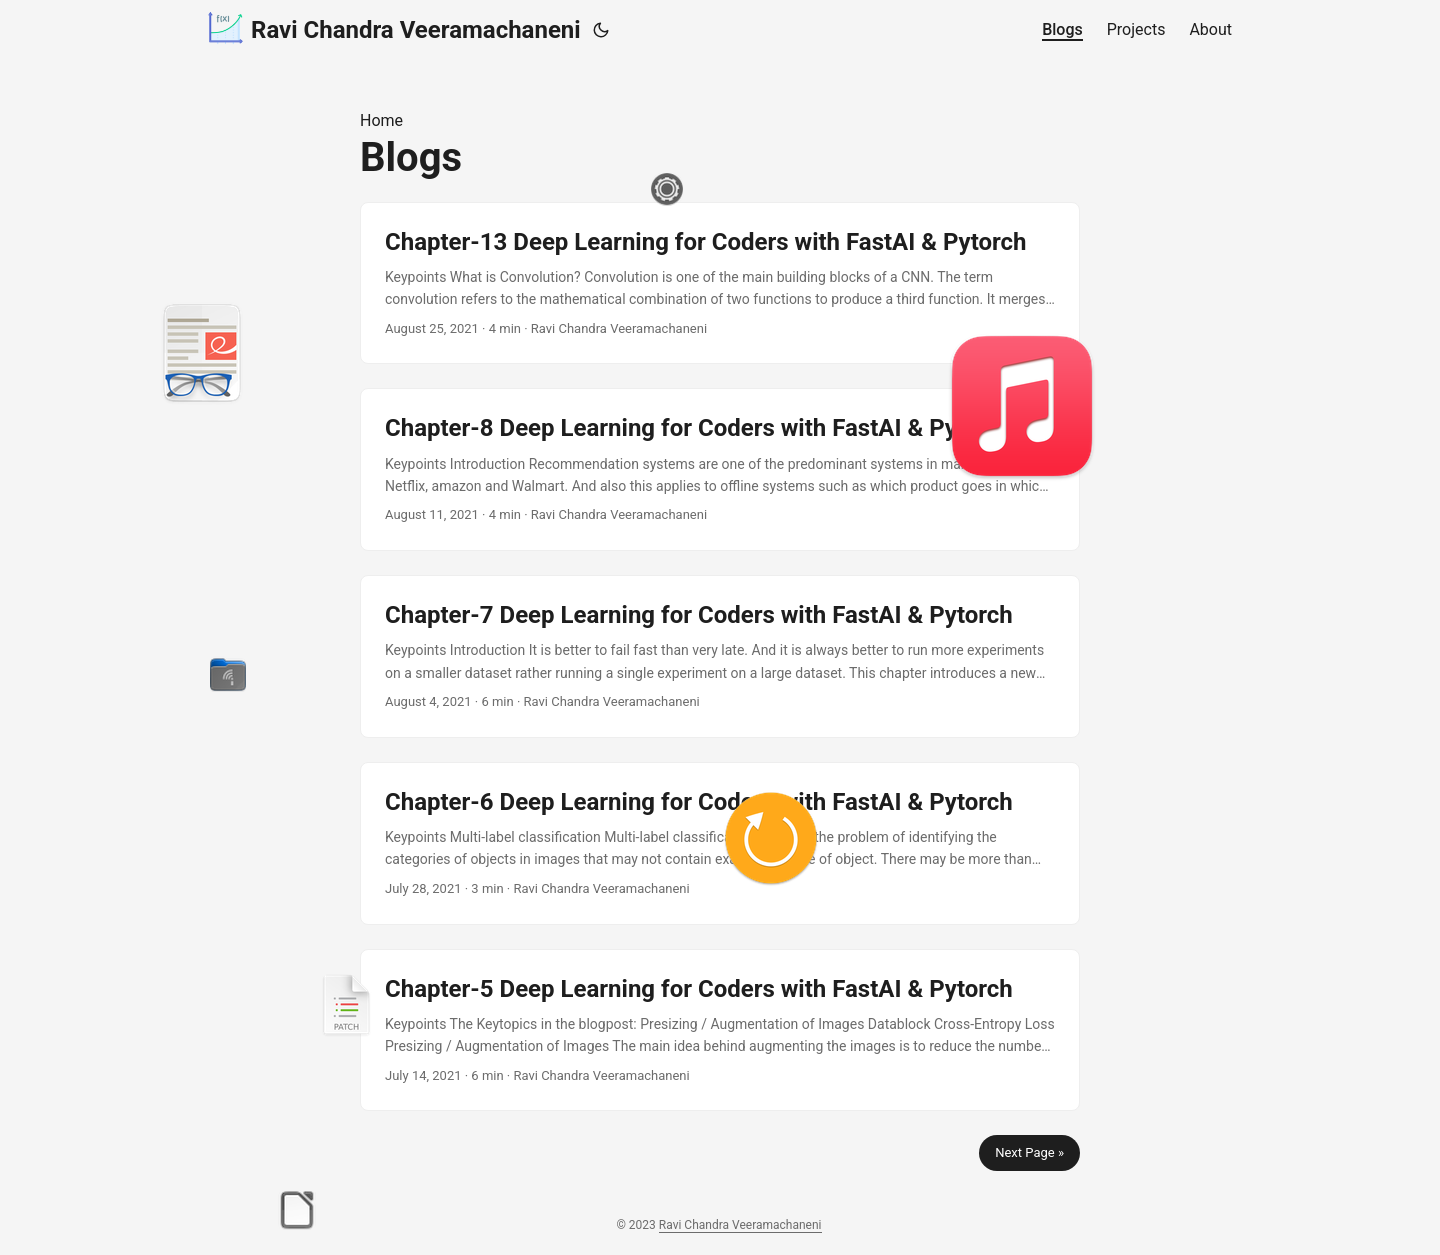  I want to click on a patch or diff file containing code changes, so click(346, 1005).